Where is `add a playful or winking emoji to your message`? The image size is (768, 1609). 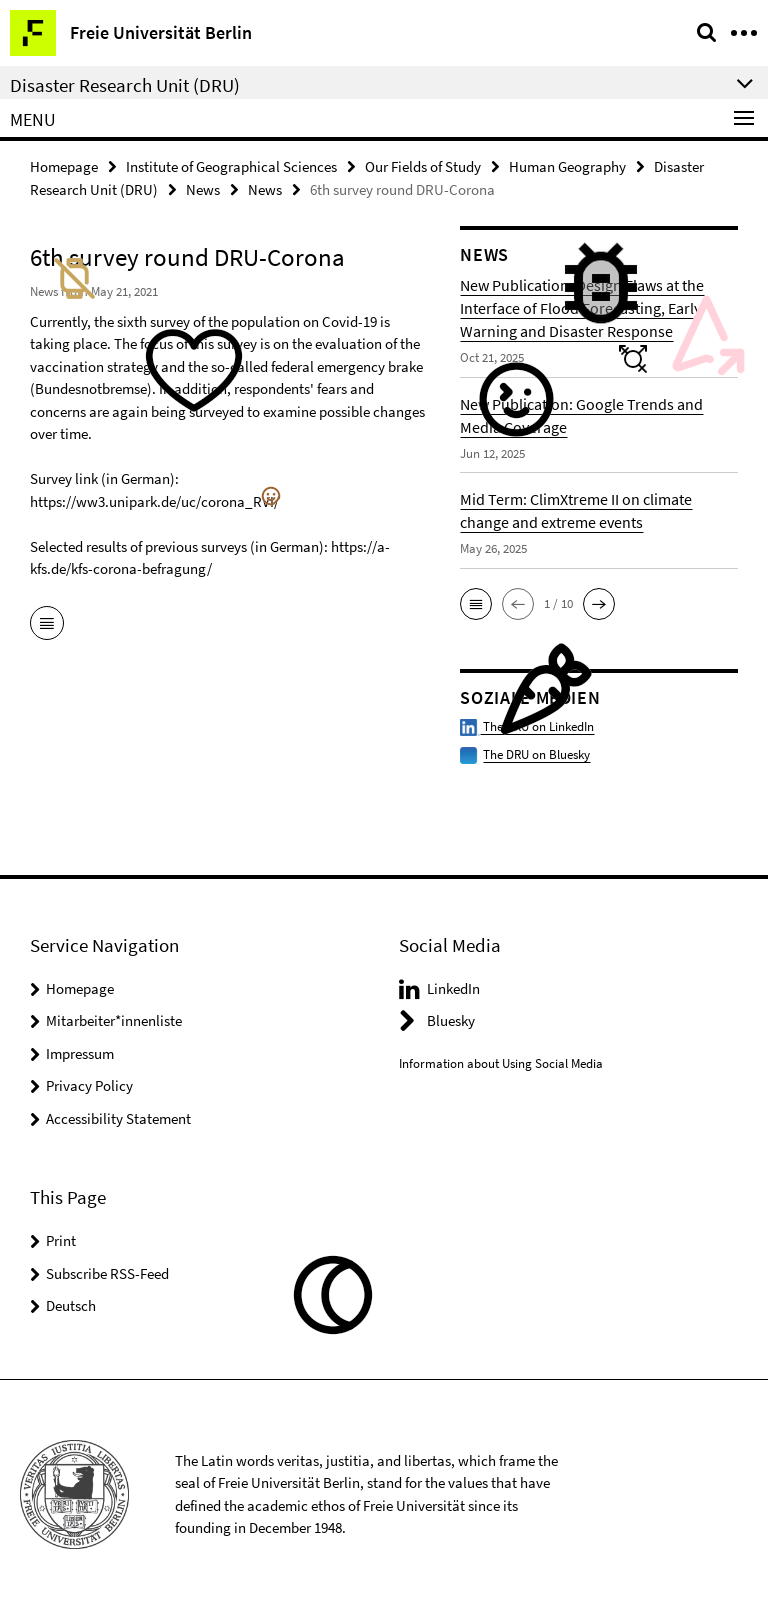 add a playful or winking emoji to your message is located at coordinates (516, 399).